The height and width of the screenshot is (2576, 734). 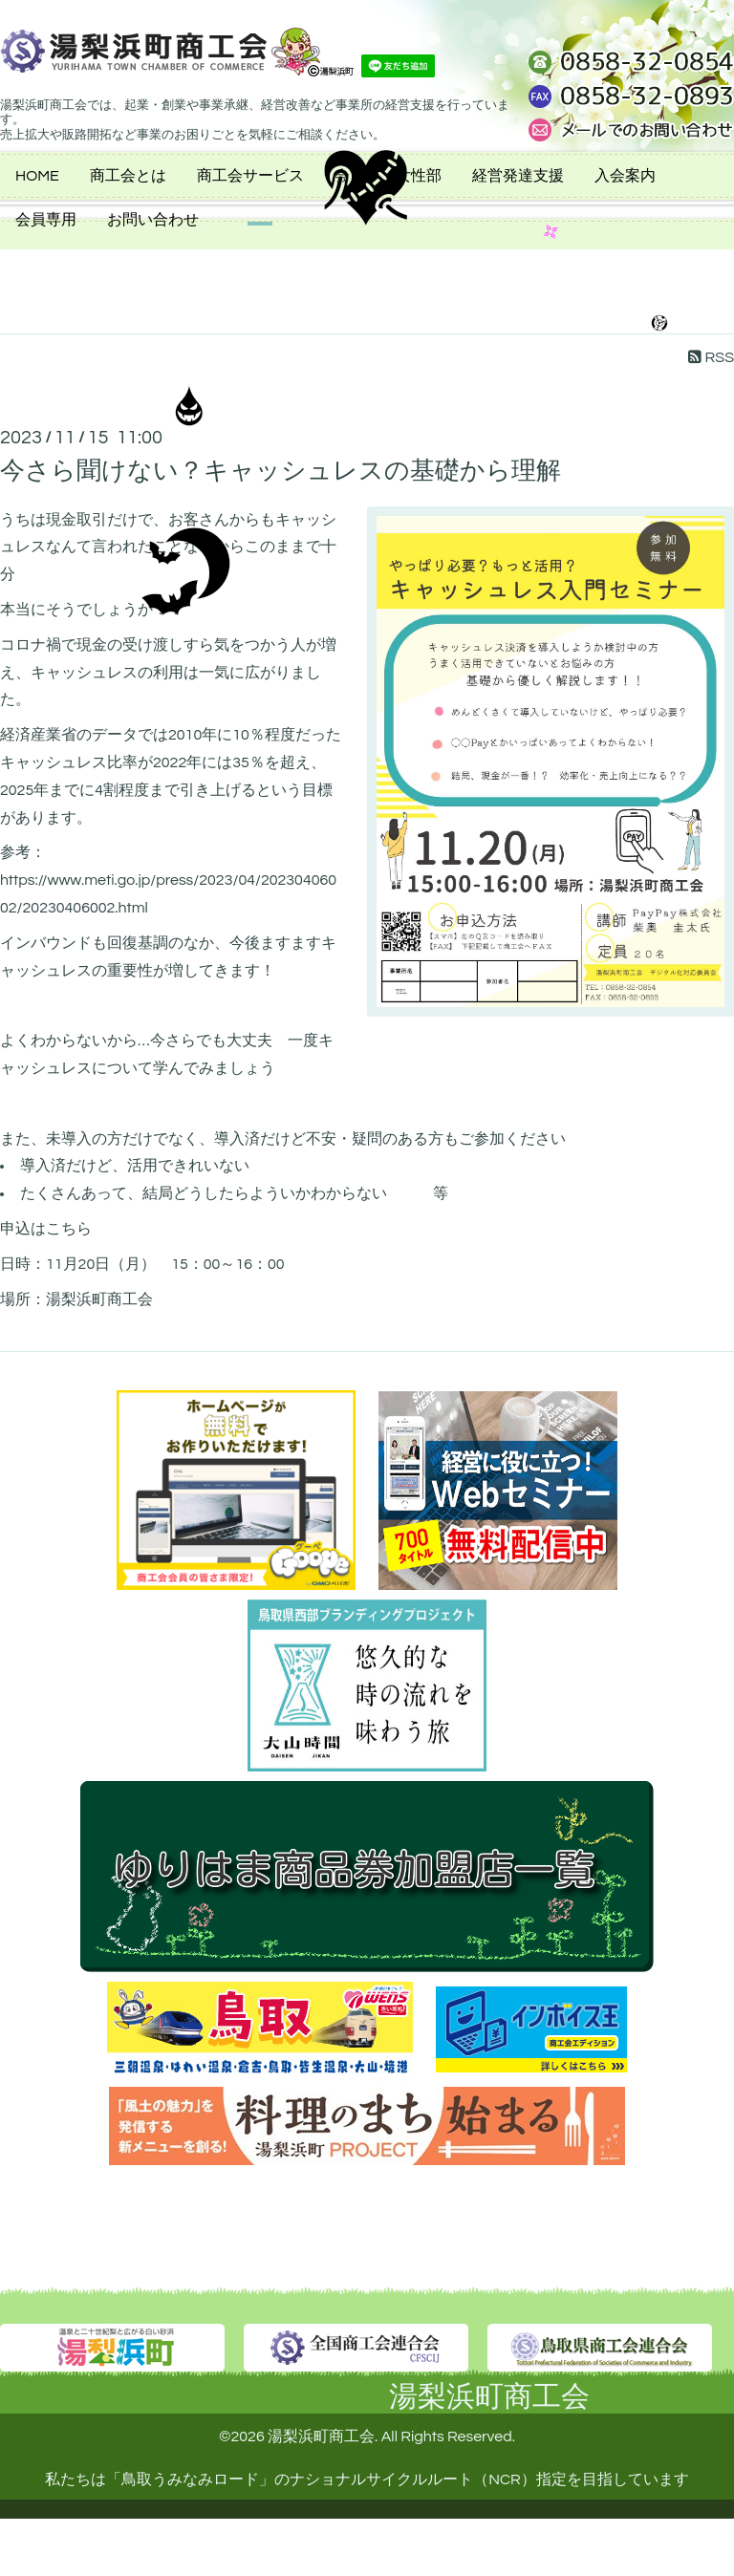 What do you see at coordinates (550, 231) in the screenshot?
I see `a ninja or stealth-themed game element` at bounding box center [550, 231].